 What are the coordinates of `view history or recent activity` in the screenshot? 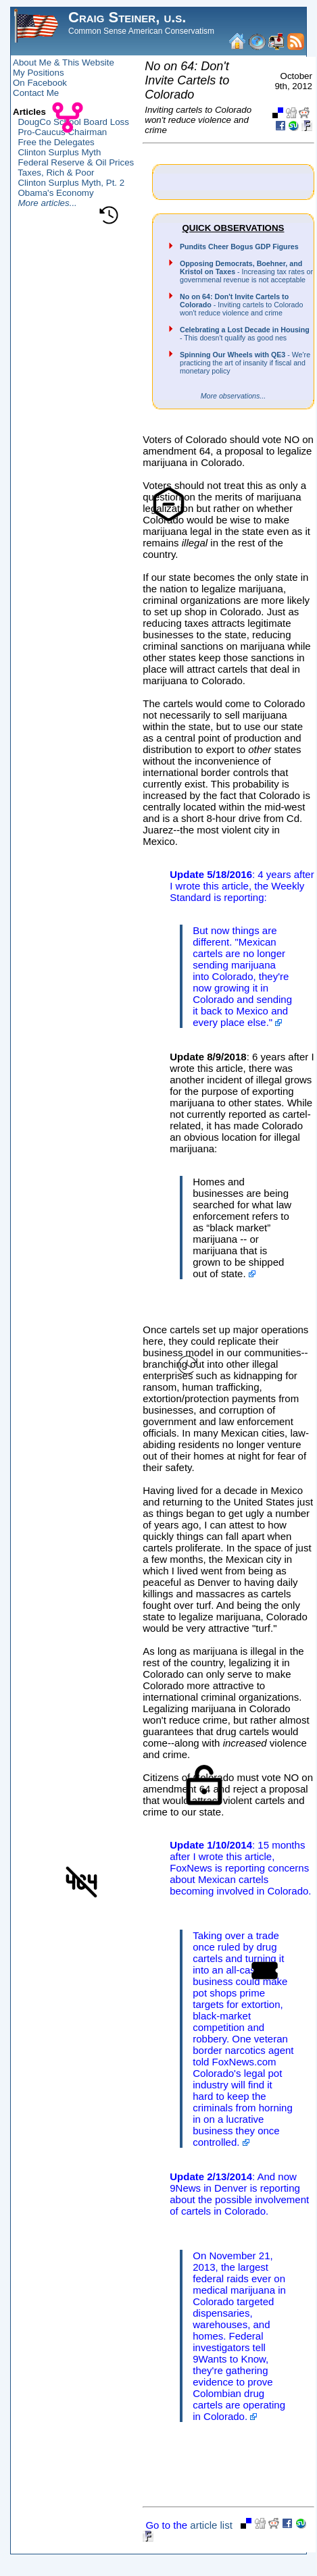 It's located at (109, 215).